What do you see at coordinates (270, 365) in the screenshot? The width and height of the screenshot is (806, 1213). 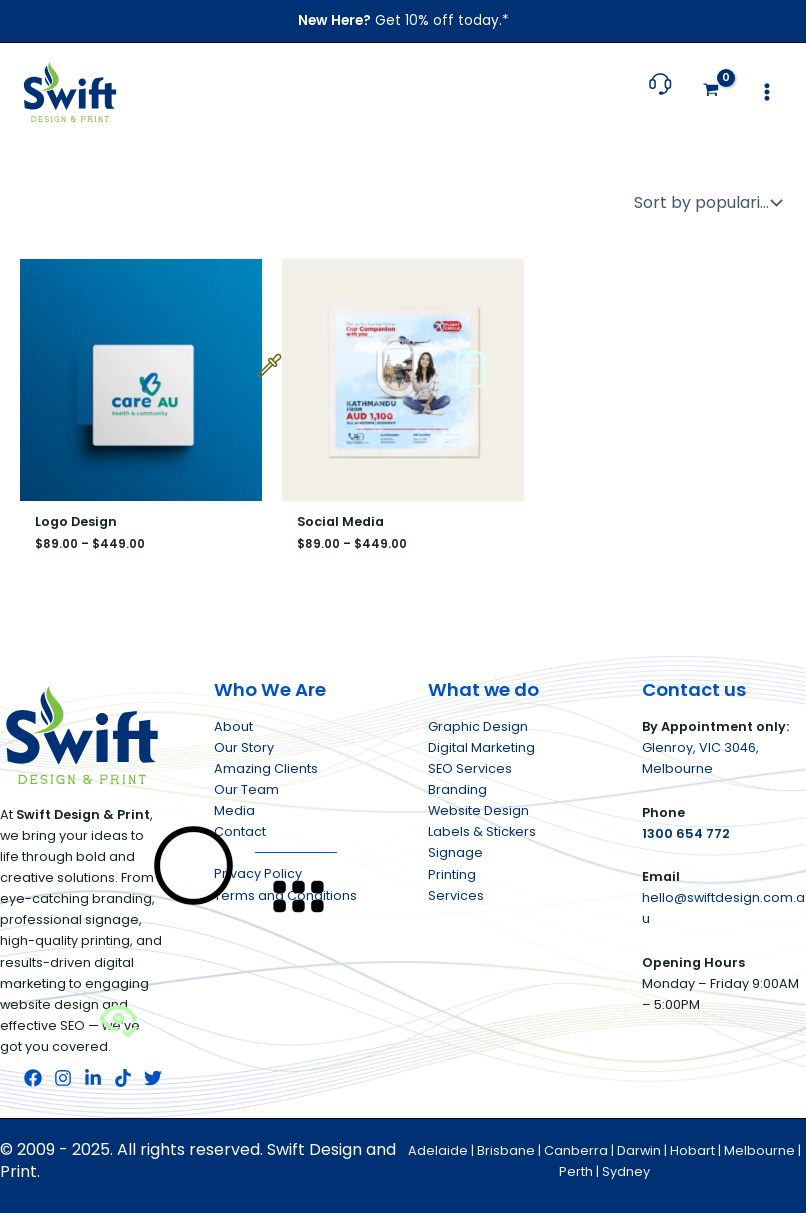 I see `pick a color from the screen` at bounding box center [270, 365].